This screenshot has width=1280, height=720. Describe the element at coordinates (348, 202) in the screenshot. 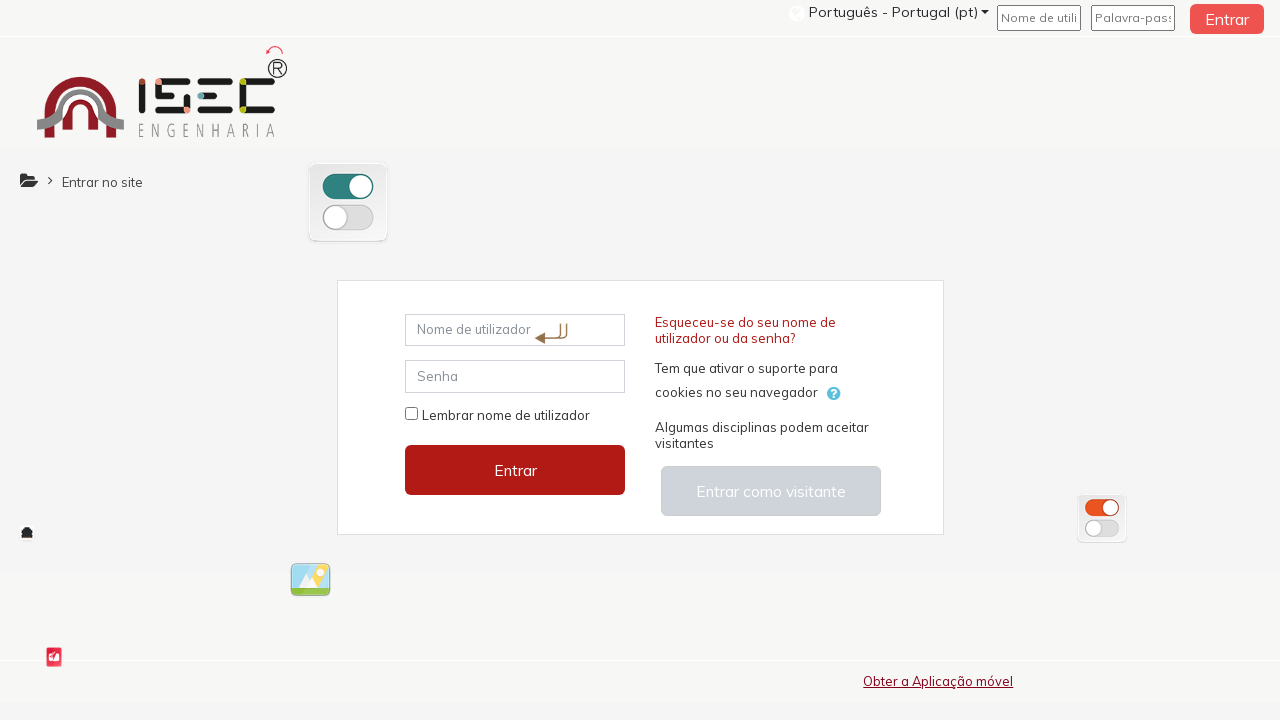

I see `open gnome tweaks settings application` at that location.